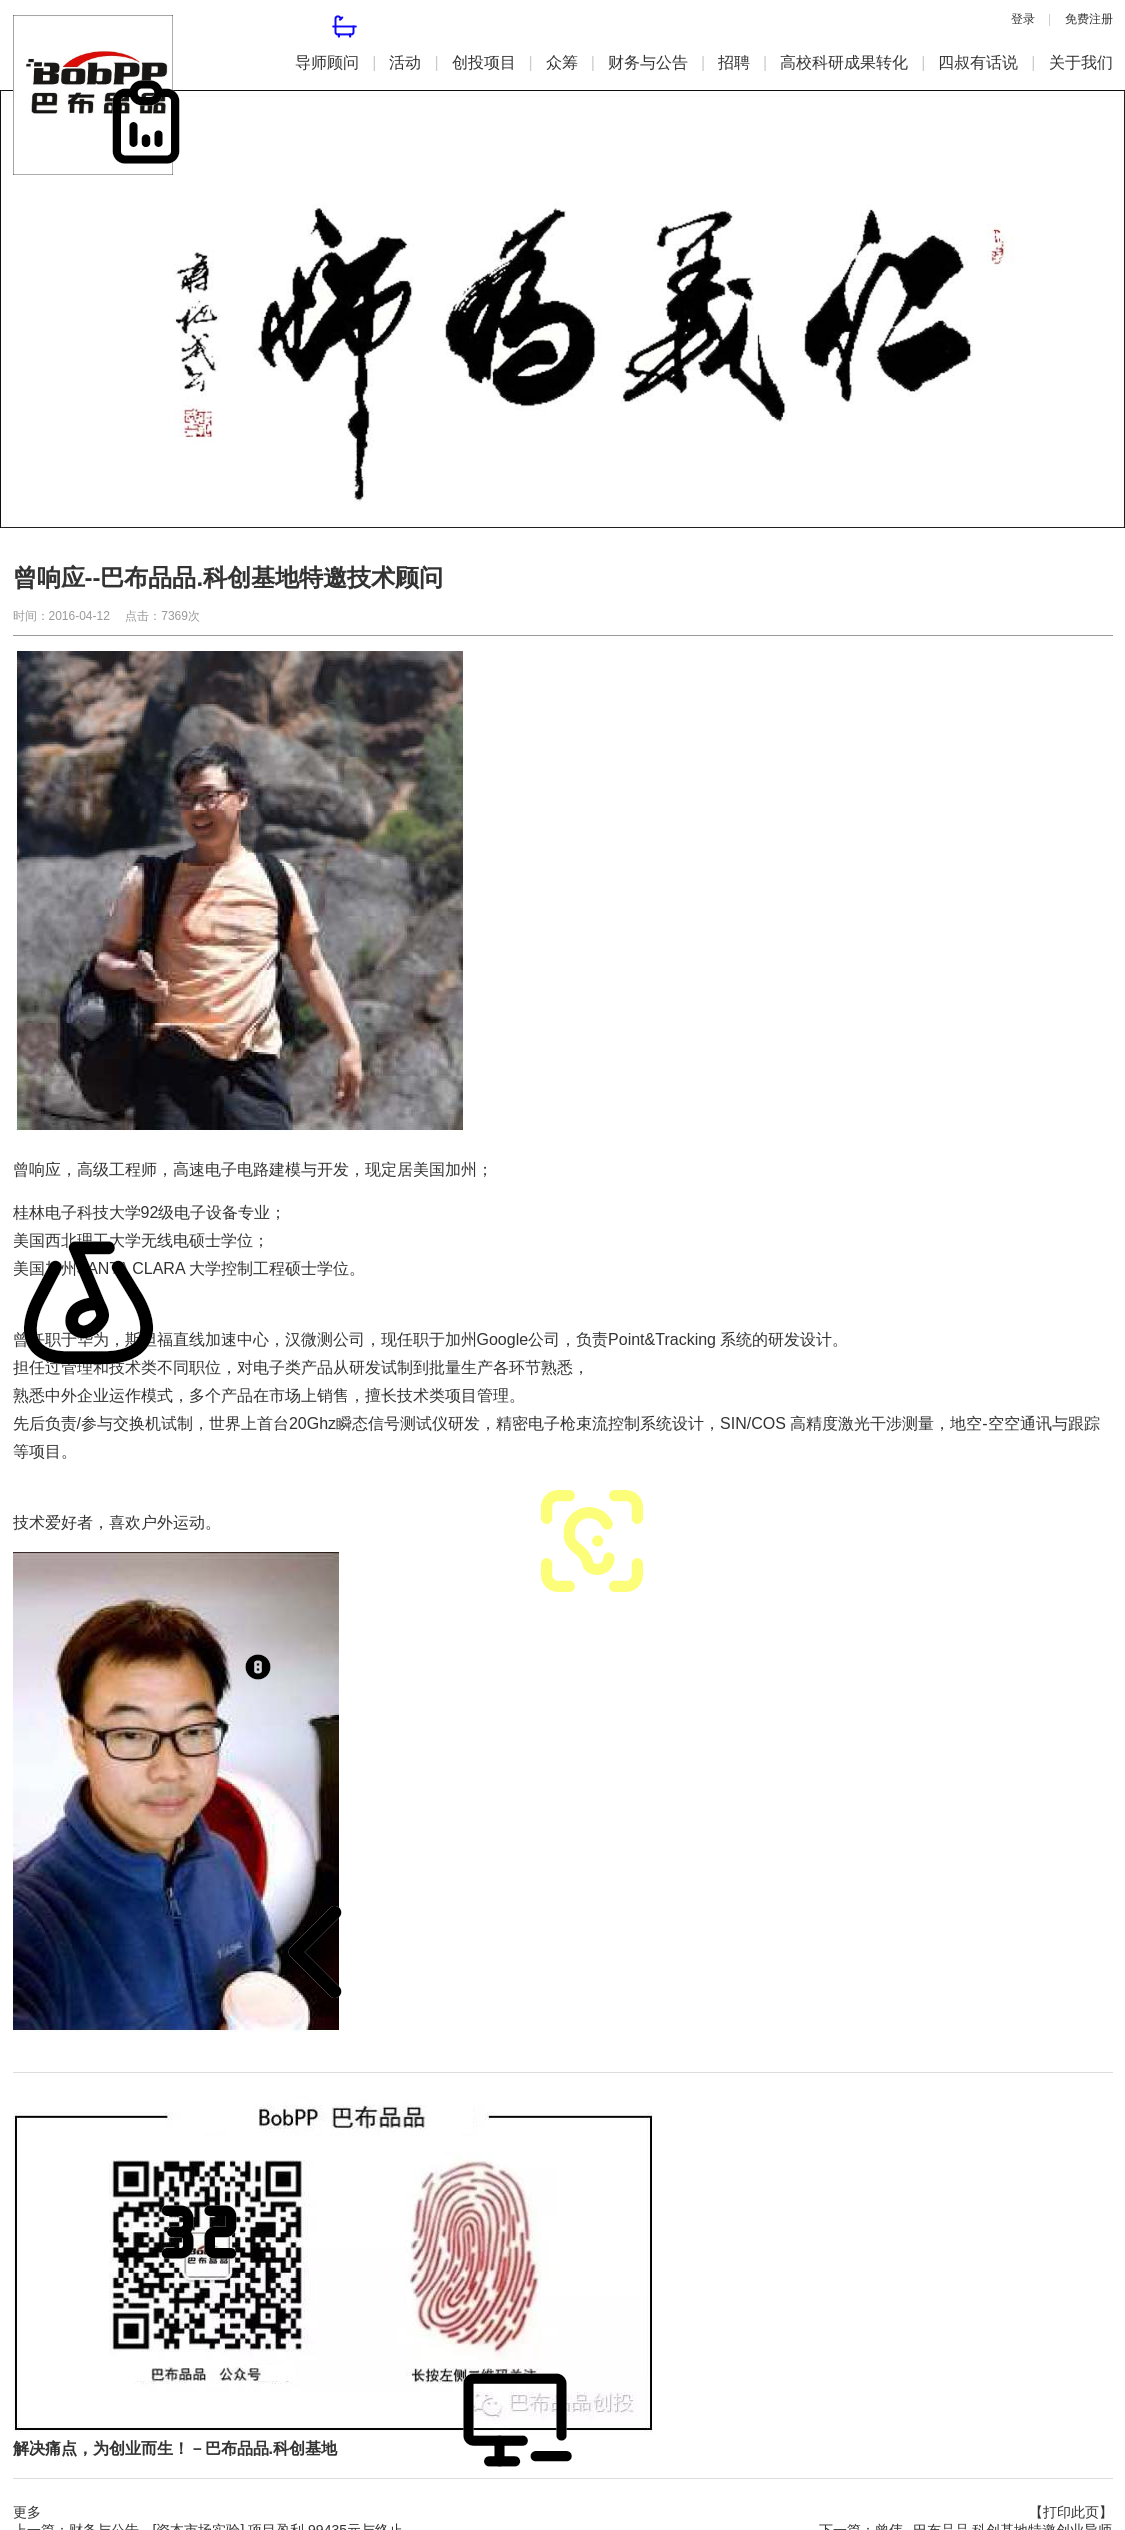  Describe the element at coordinates (88, 1299) in the screenshot. I see `open bandlab music creation app` at that location.